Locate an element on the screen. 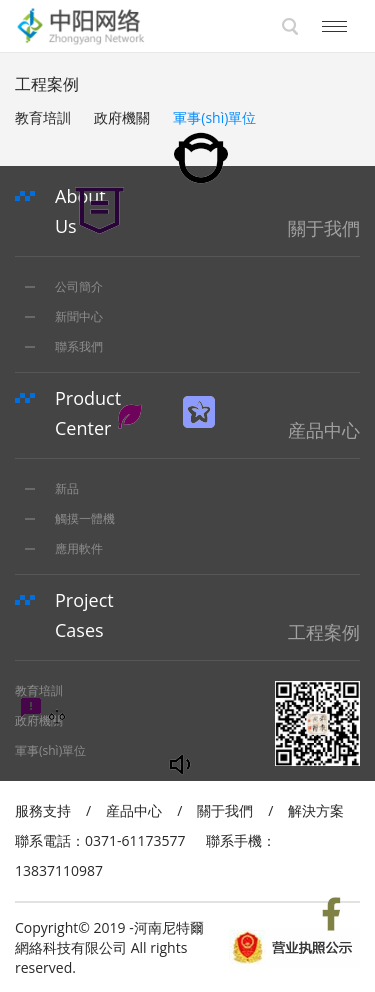 The width and height of the screenshot is (375, 992). open the Napster music streaming app is located at coordinates (201, 158).